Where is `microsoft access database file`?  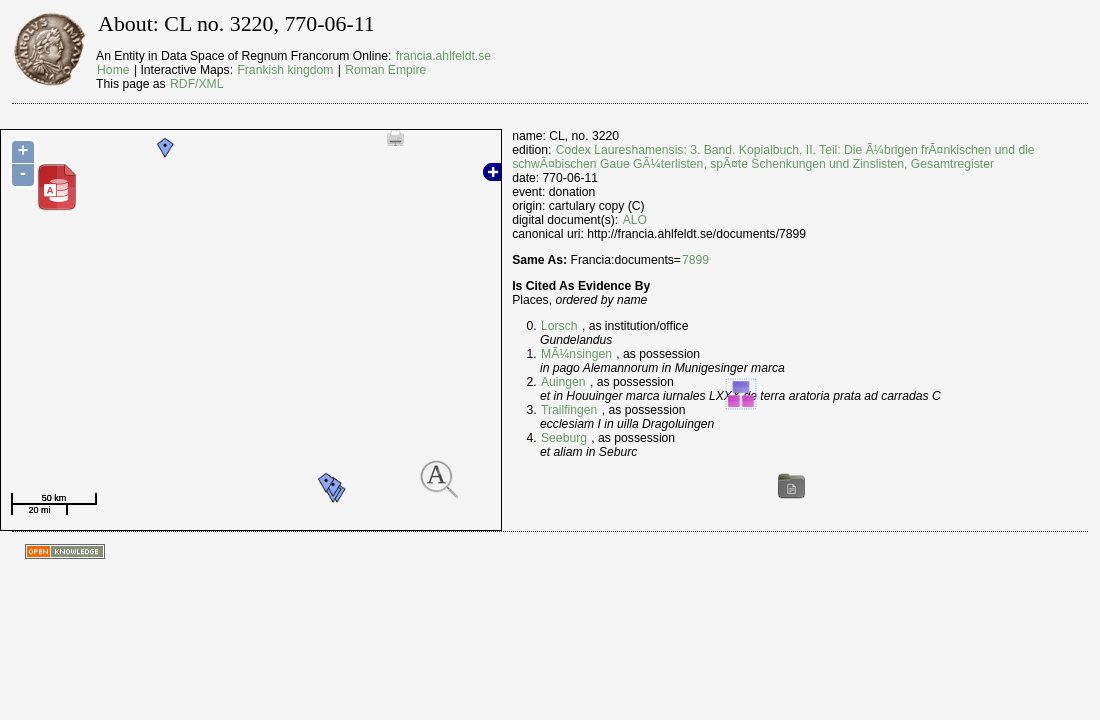 microsoft access database file is located at coordinates (57, 187).